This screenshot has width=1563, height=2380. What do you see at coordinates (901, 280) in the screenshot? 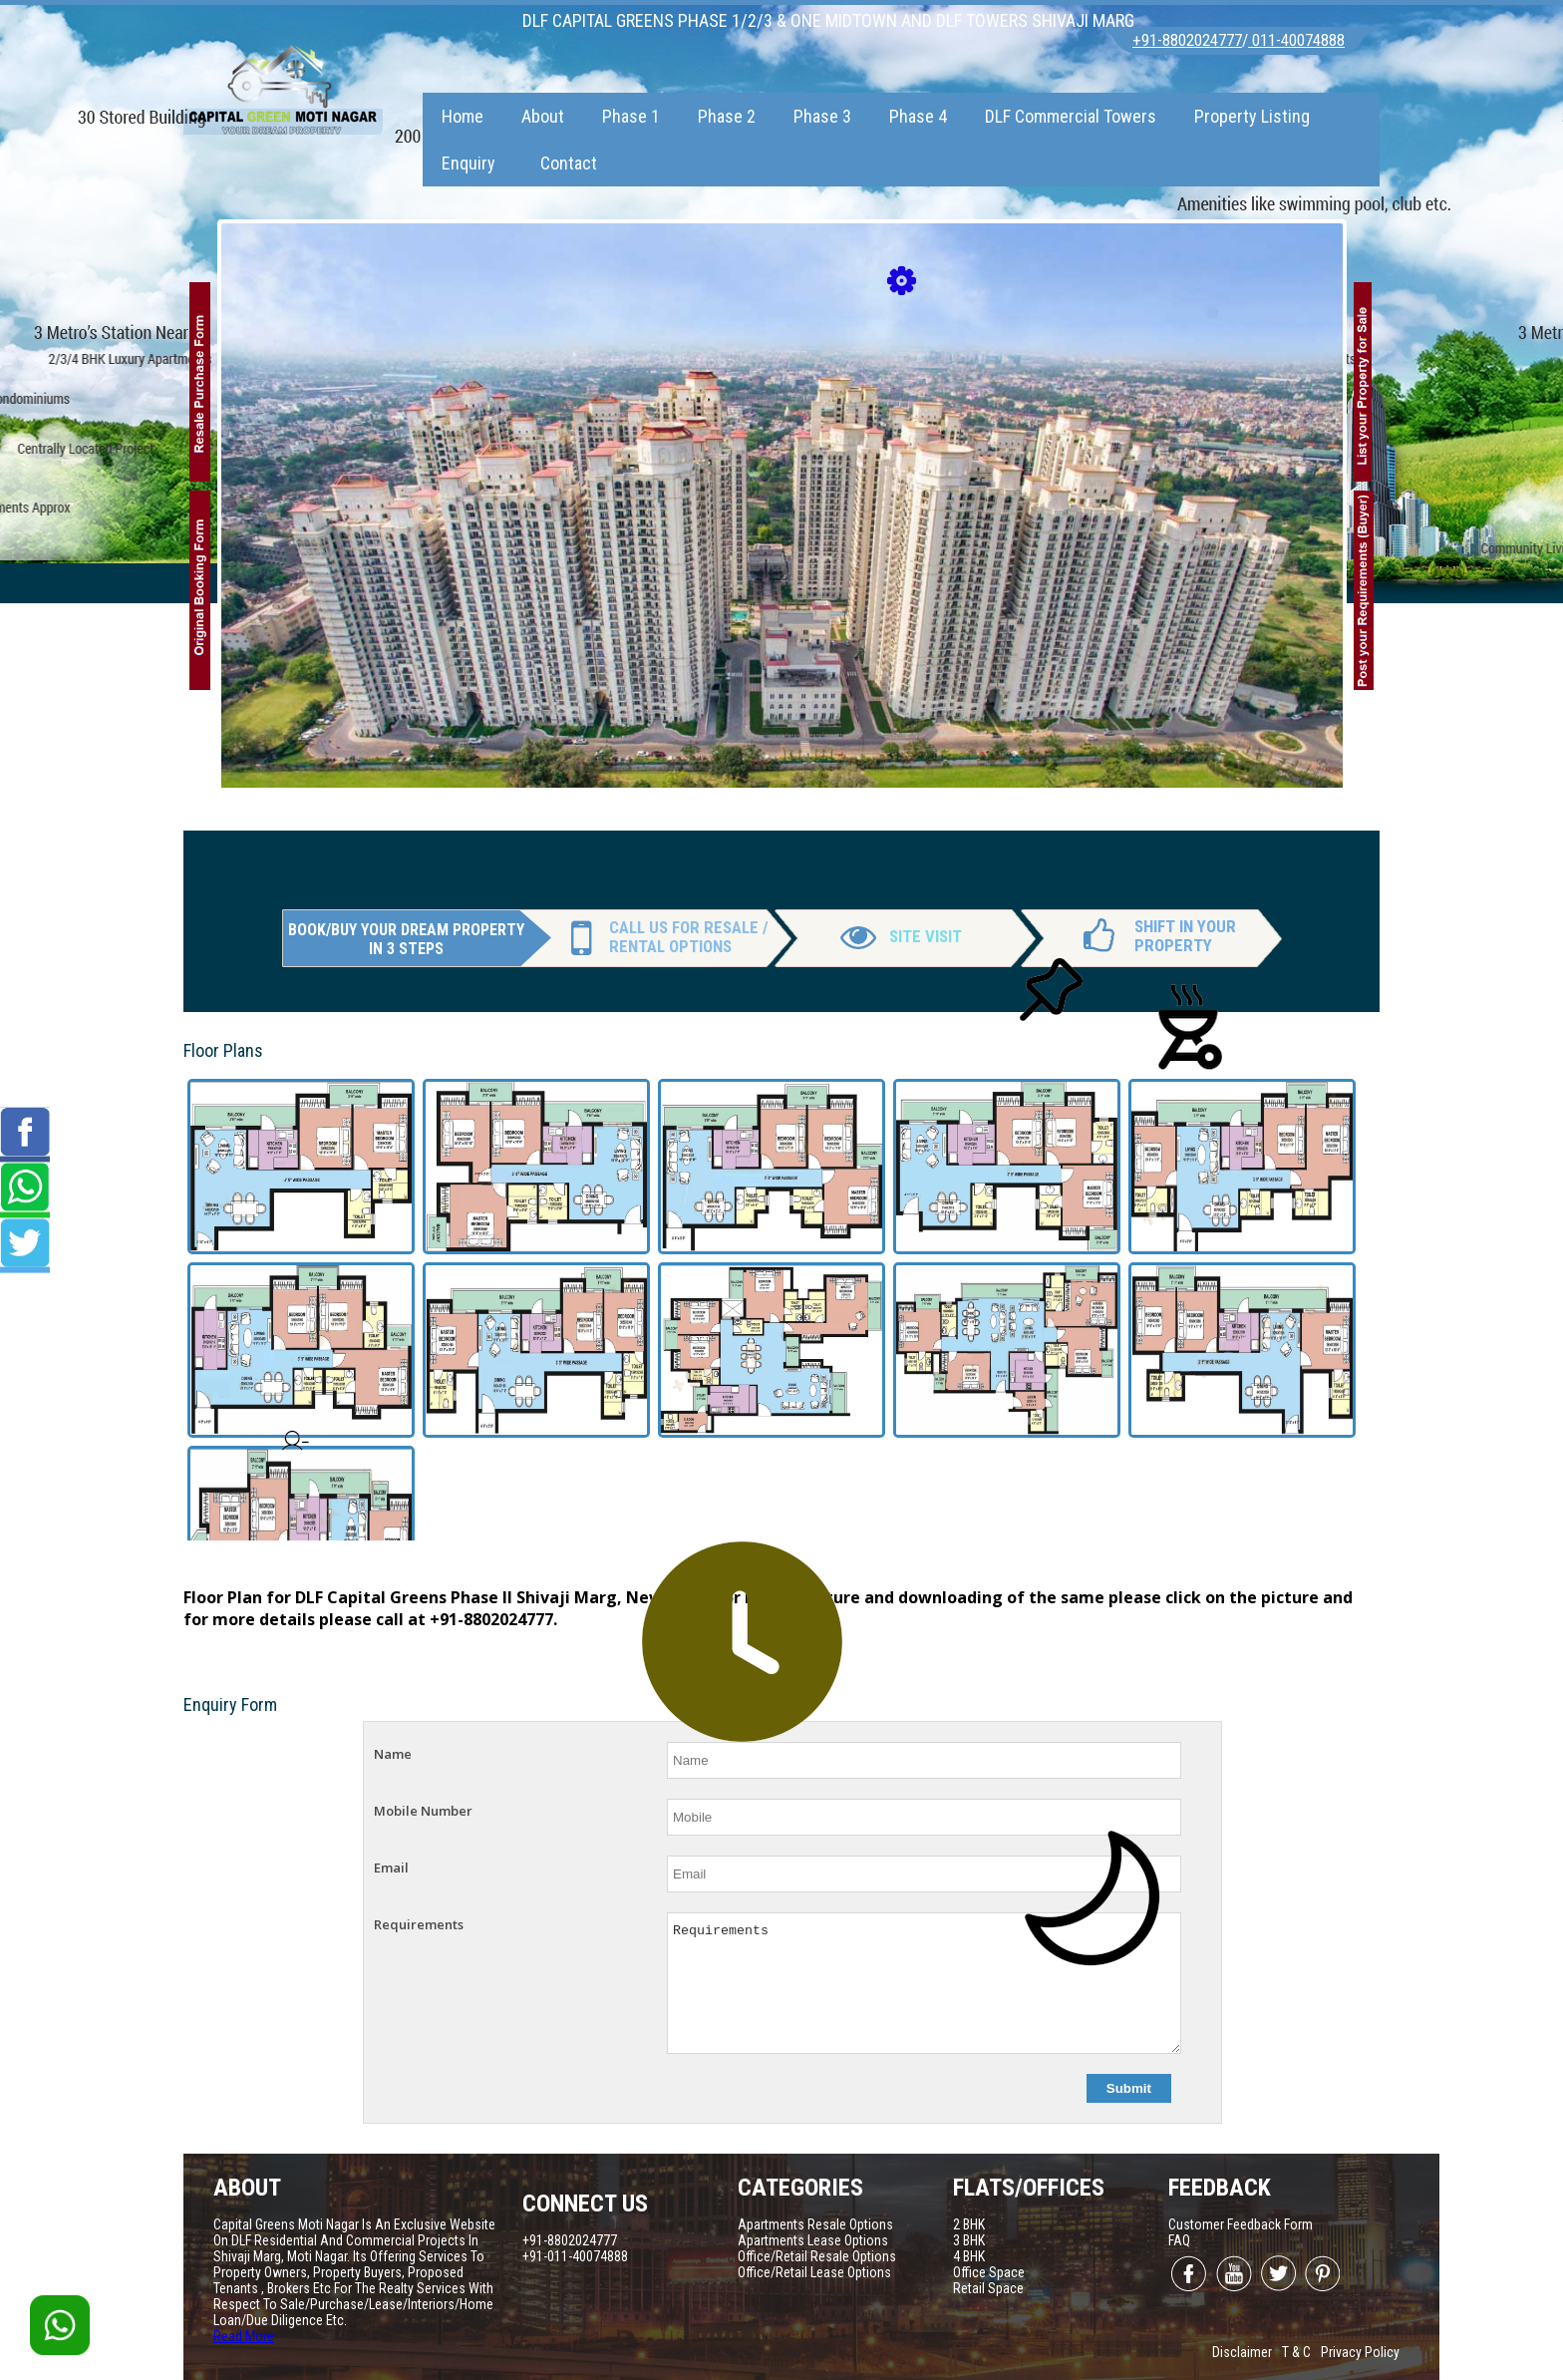
I see `access app settings` at bounding box center [901, 280].